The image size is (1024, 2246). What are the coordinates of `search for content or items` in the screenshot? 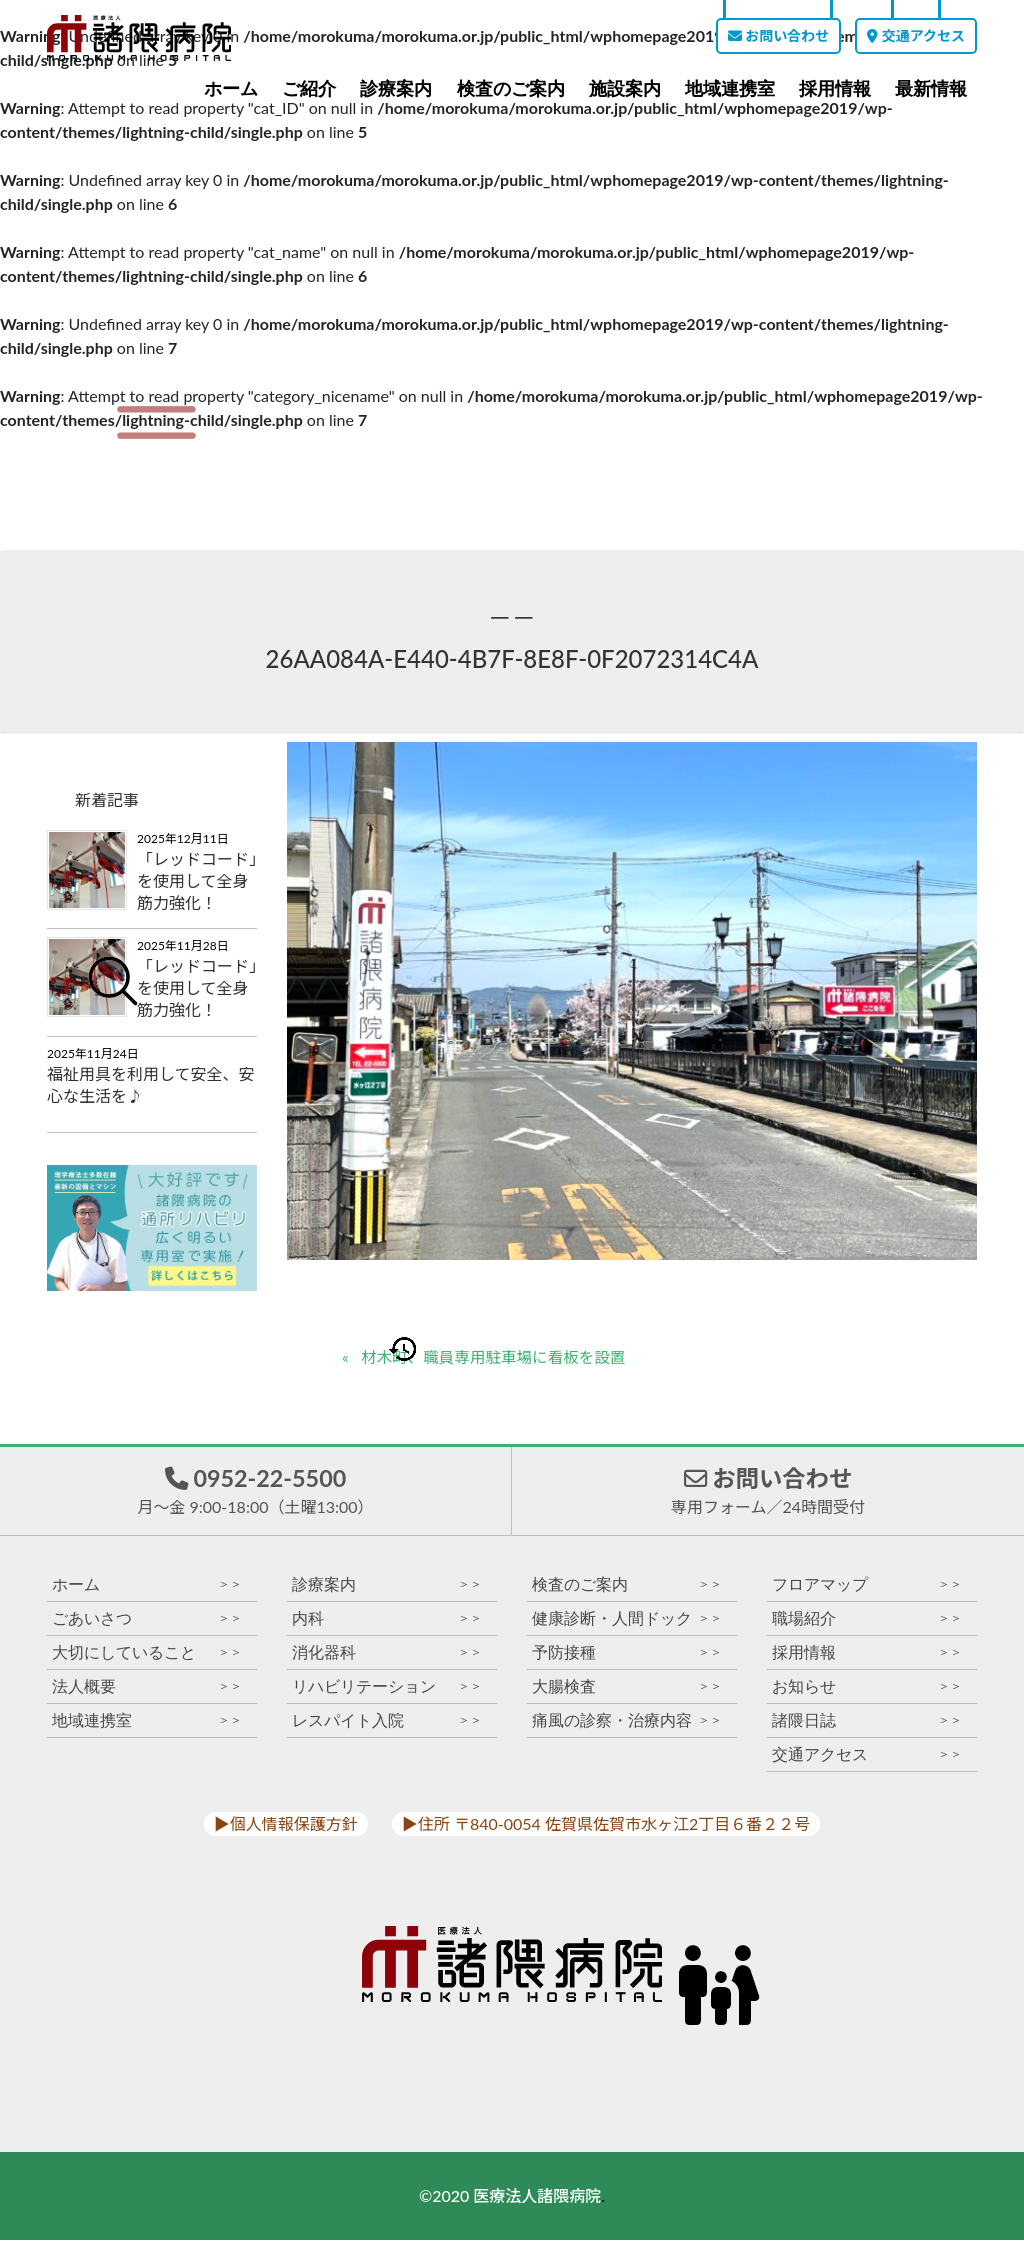 It's located at (113, 981).